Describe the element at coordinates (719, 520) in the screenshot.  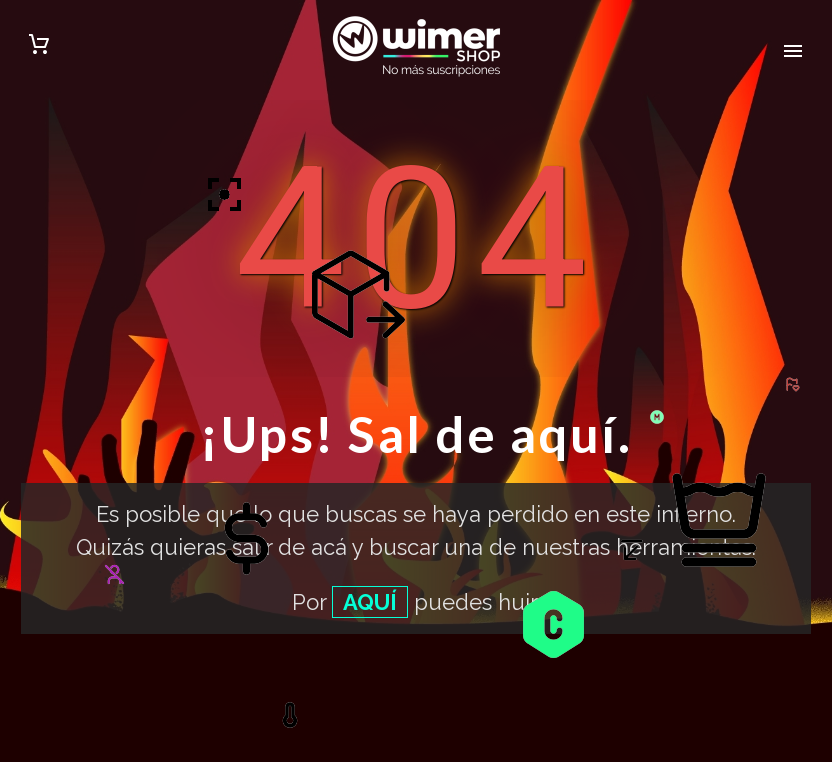
I see `gentle wash cycle setting` at that location.